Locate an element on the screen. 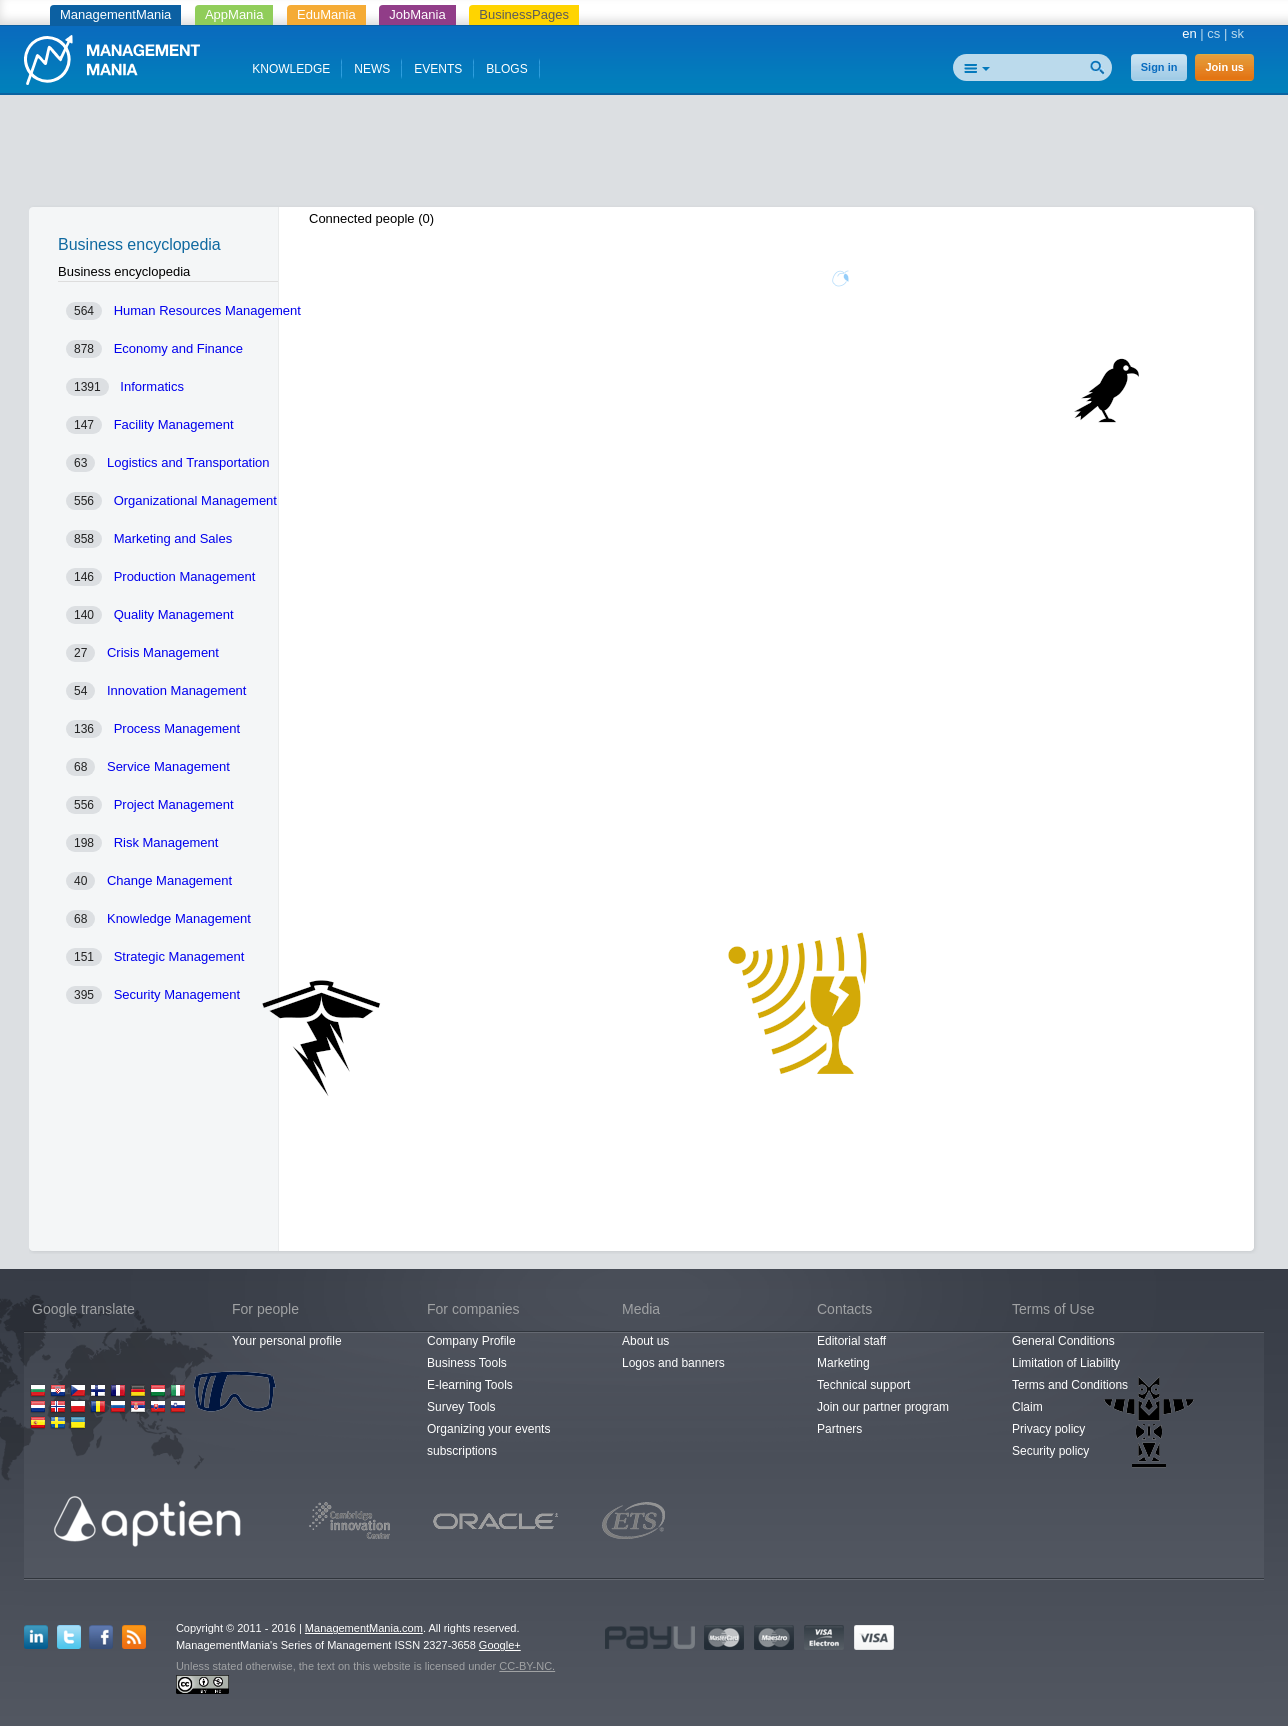 The height and width of the screenshot is (1726, 1288). represents a fruit or produce category is located at coordinates (840, 278).